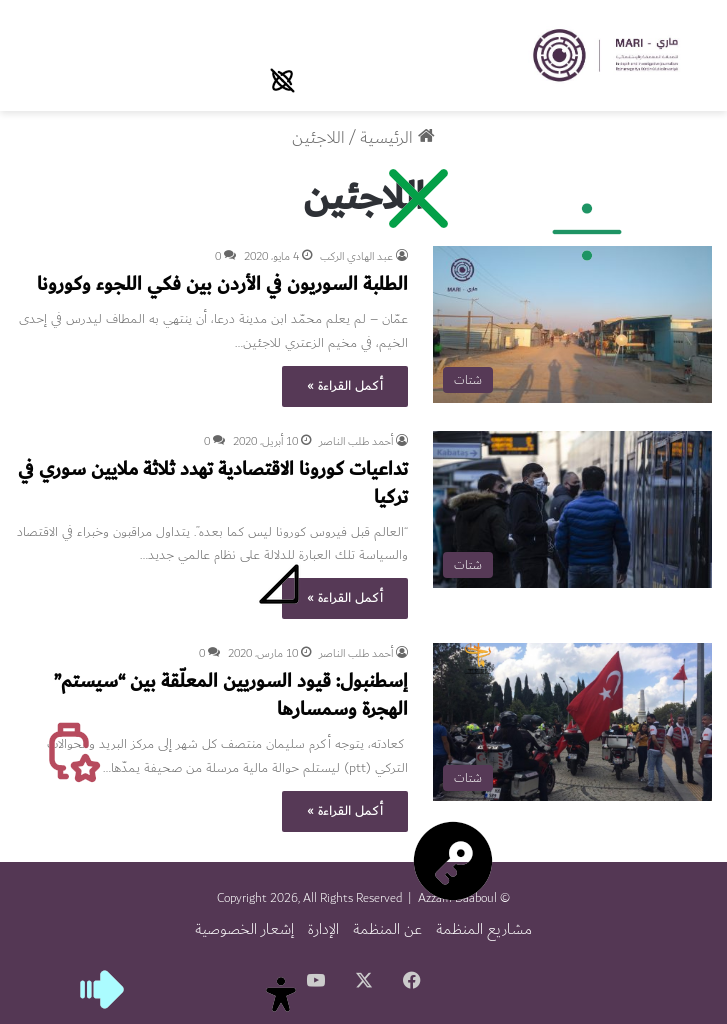 Image resolution: width=727 pixels, height=1024 pixels. I want to click on indicates no cellular signal or network connection, so click(277, 582).